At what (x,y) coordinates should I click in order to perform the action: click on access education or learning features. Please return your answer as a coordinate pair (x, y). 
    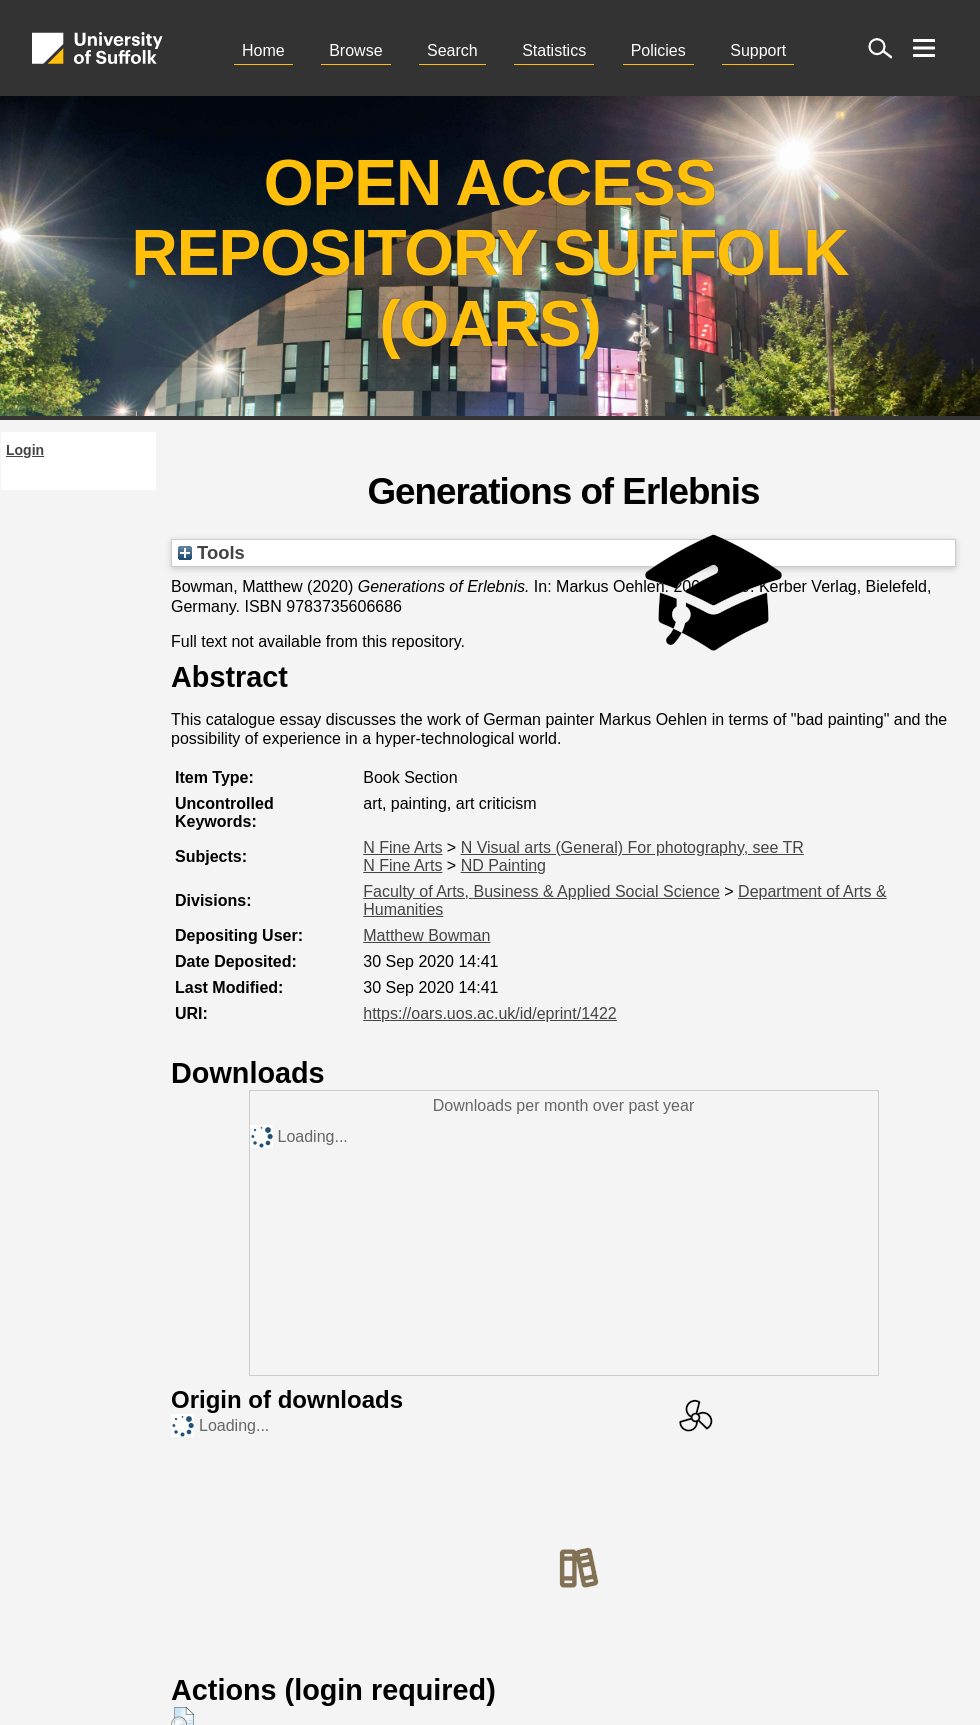
    Looking at the image, I should click on (713, 591).